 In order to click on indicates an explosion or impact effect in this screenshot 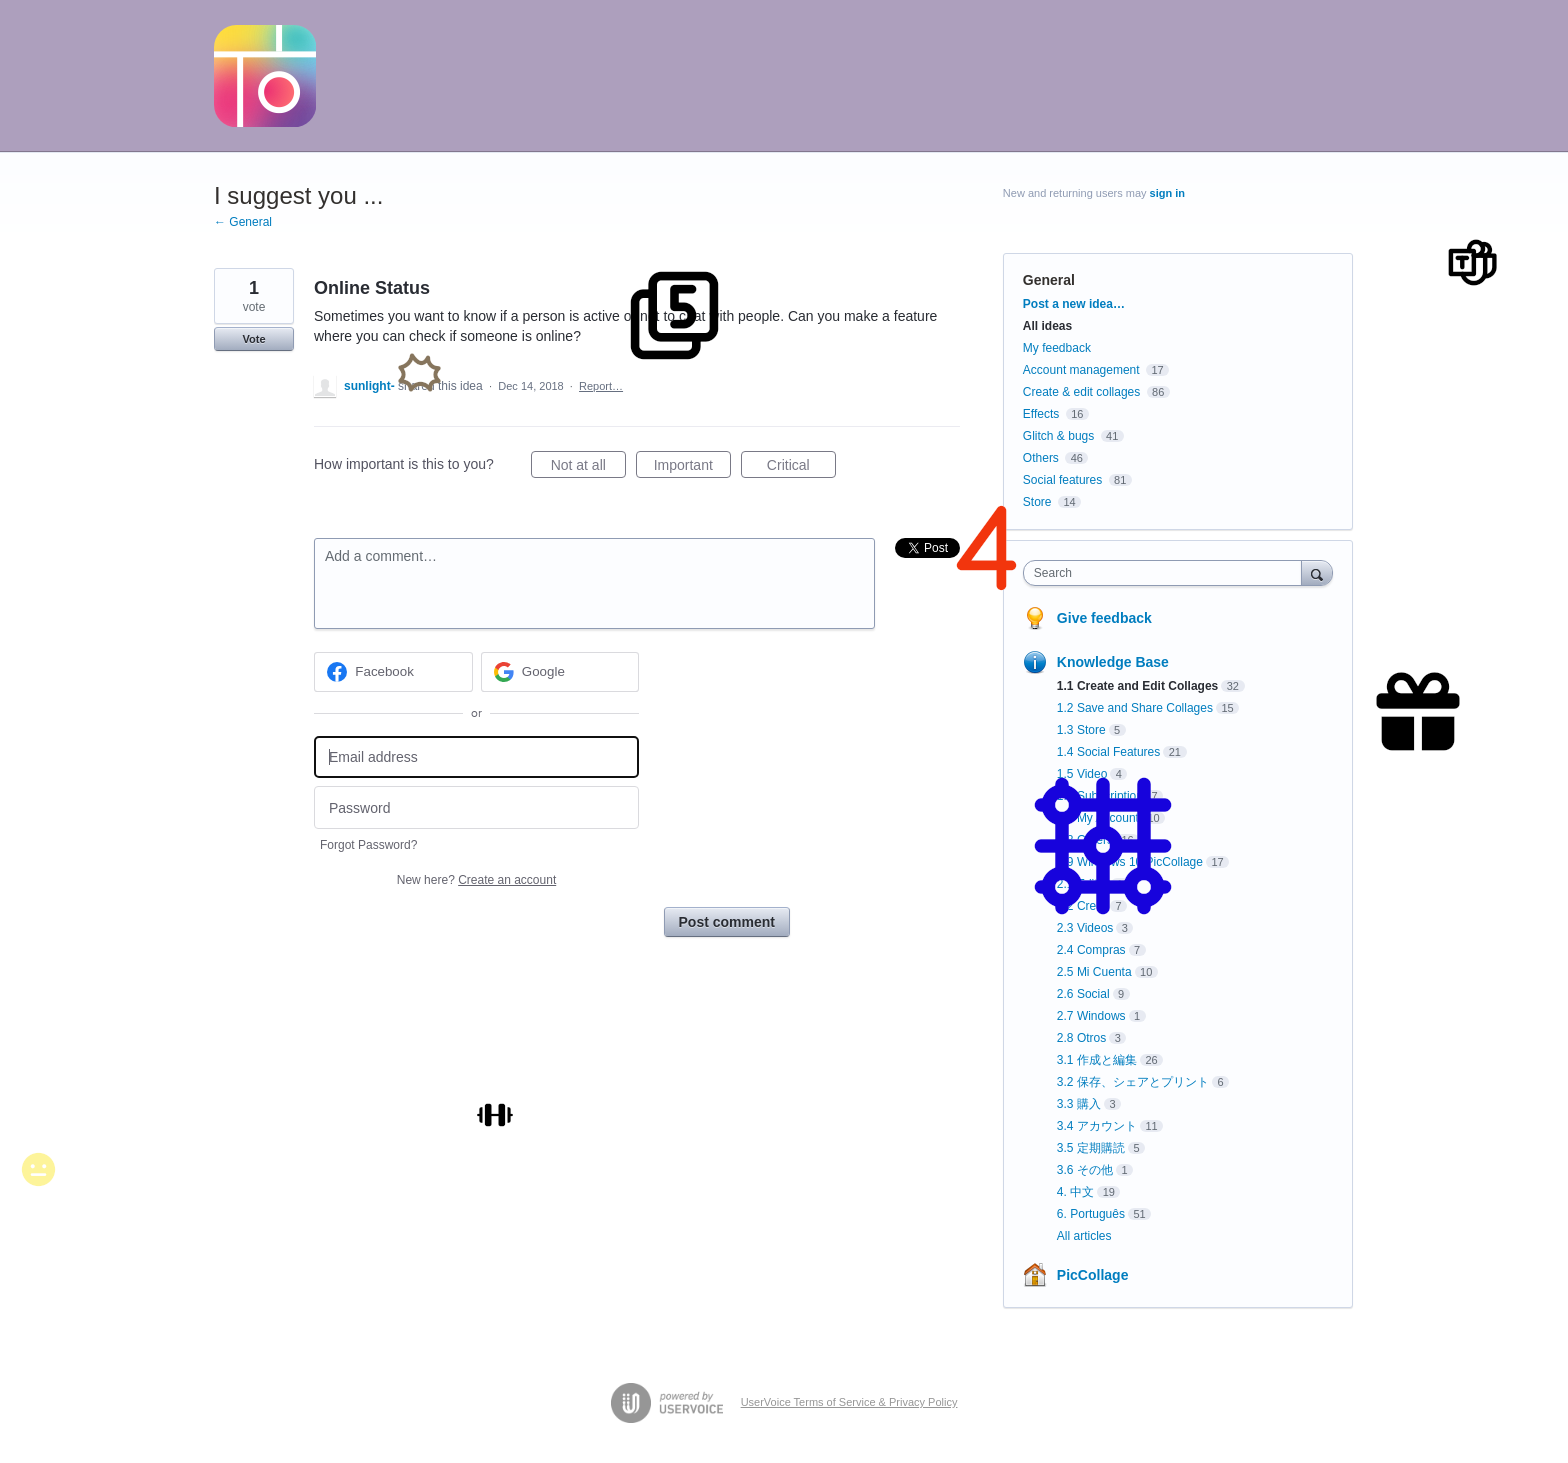, I will do `click(419, 372)`.